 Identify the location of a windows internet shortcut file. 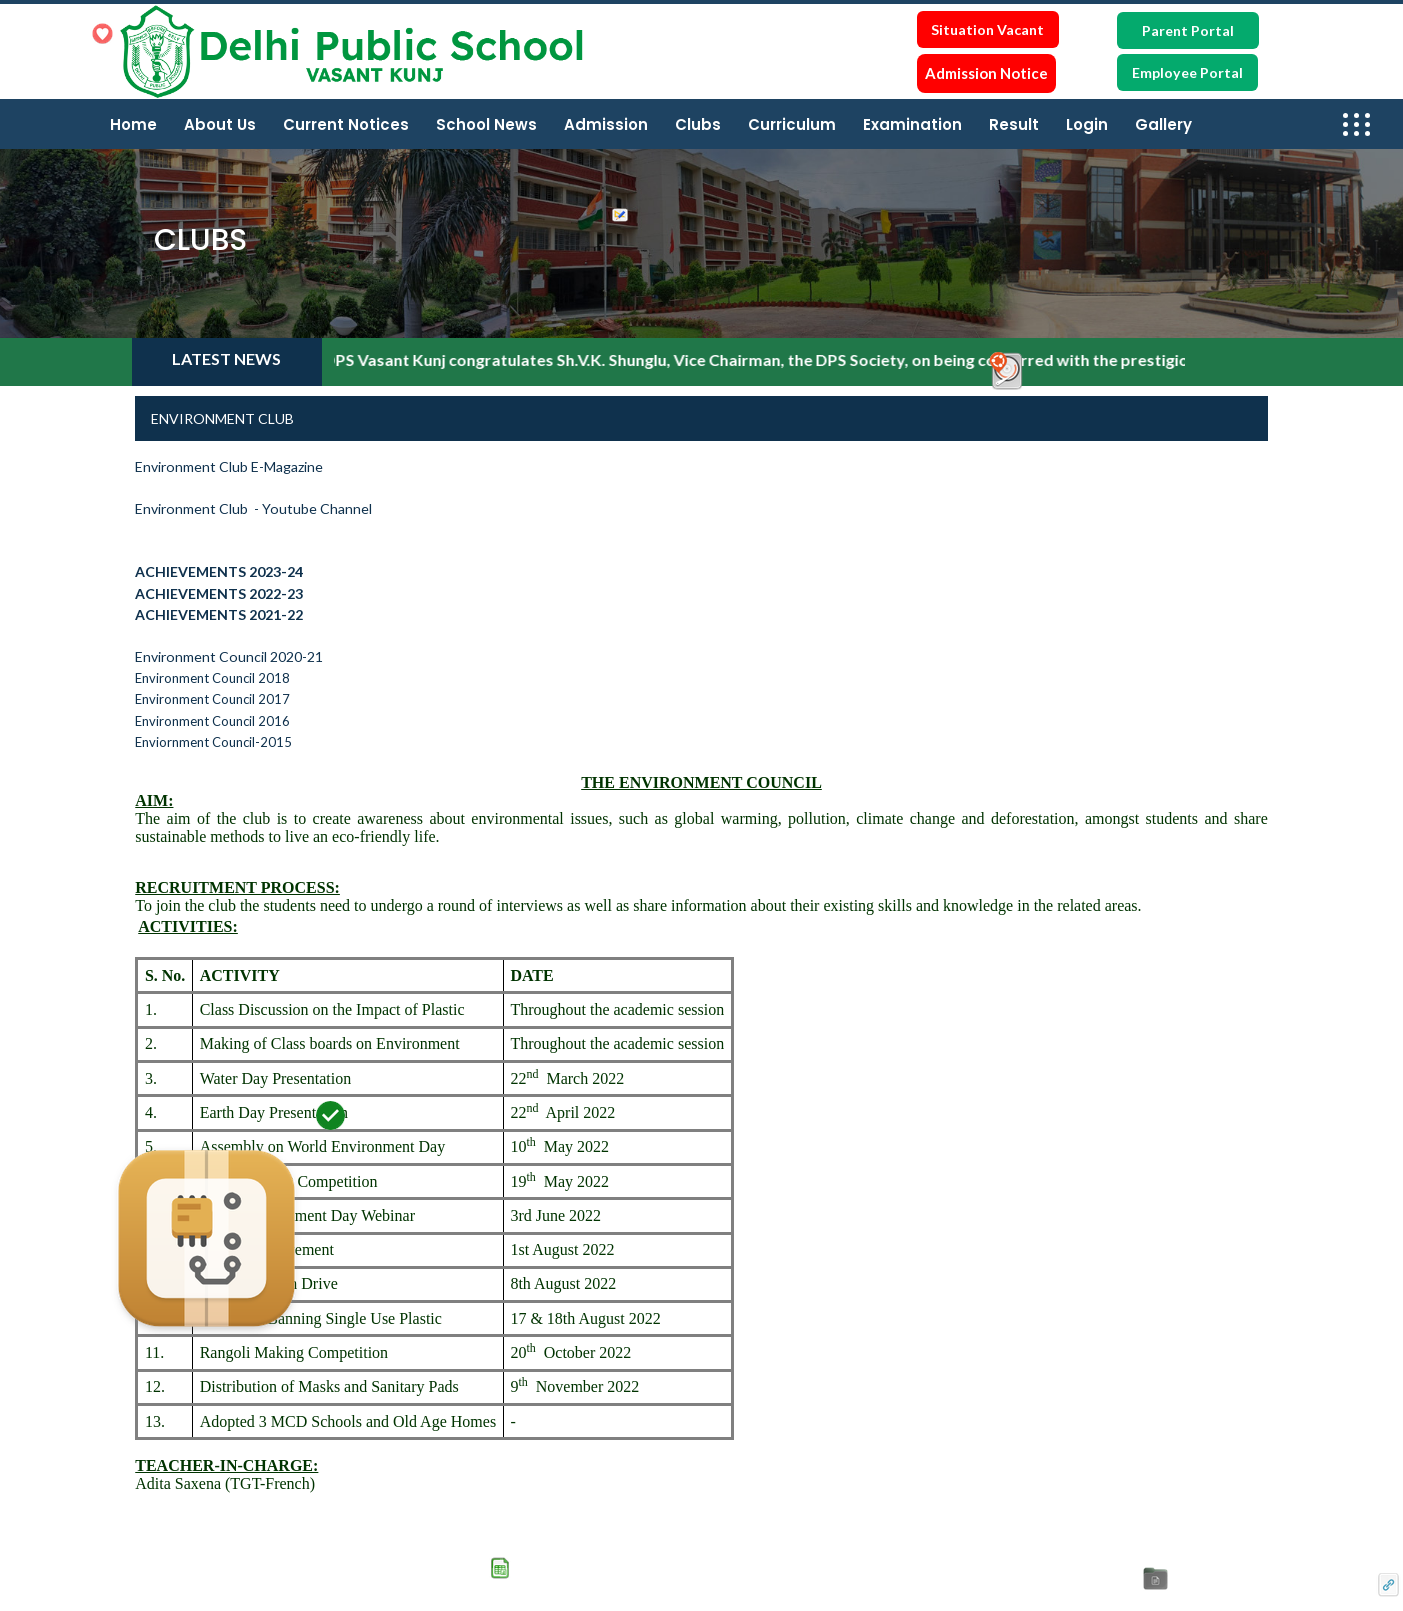
(1388, 1584).